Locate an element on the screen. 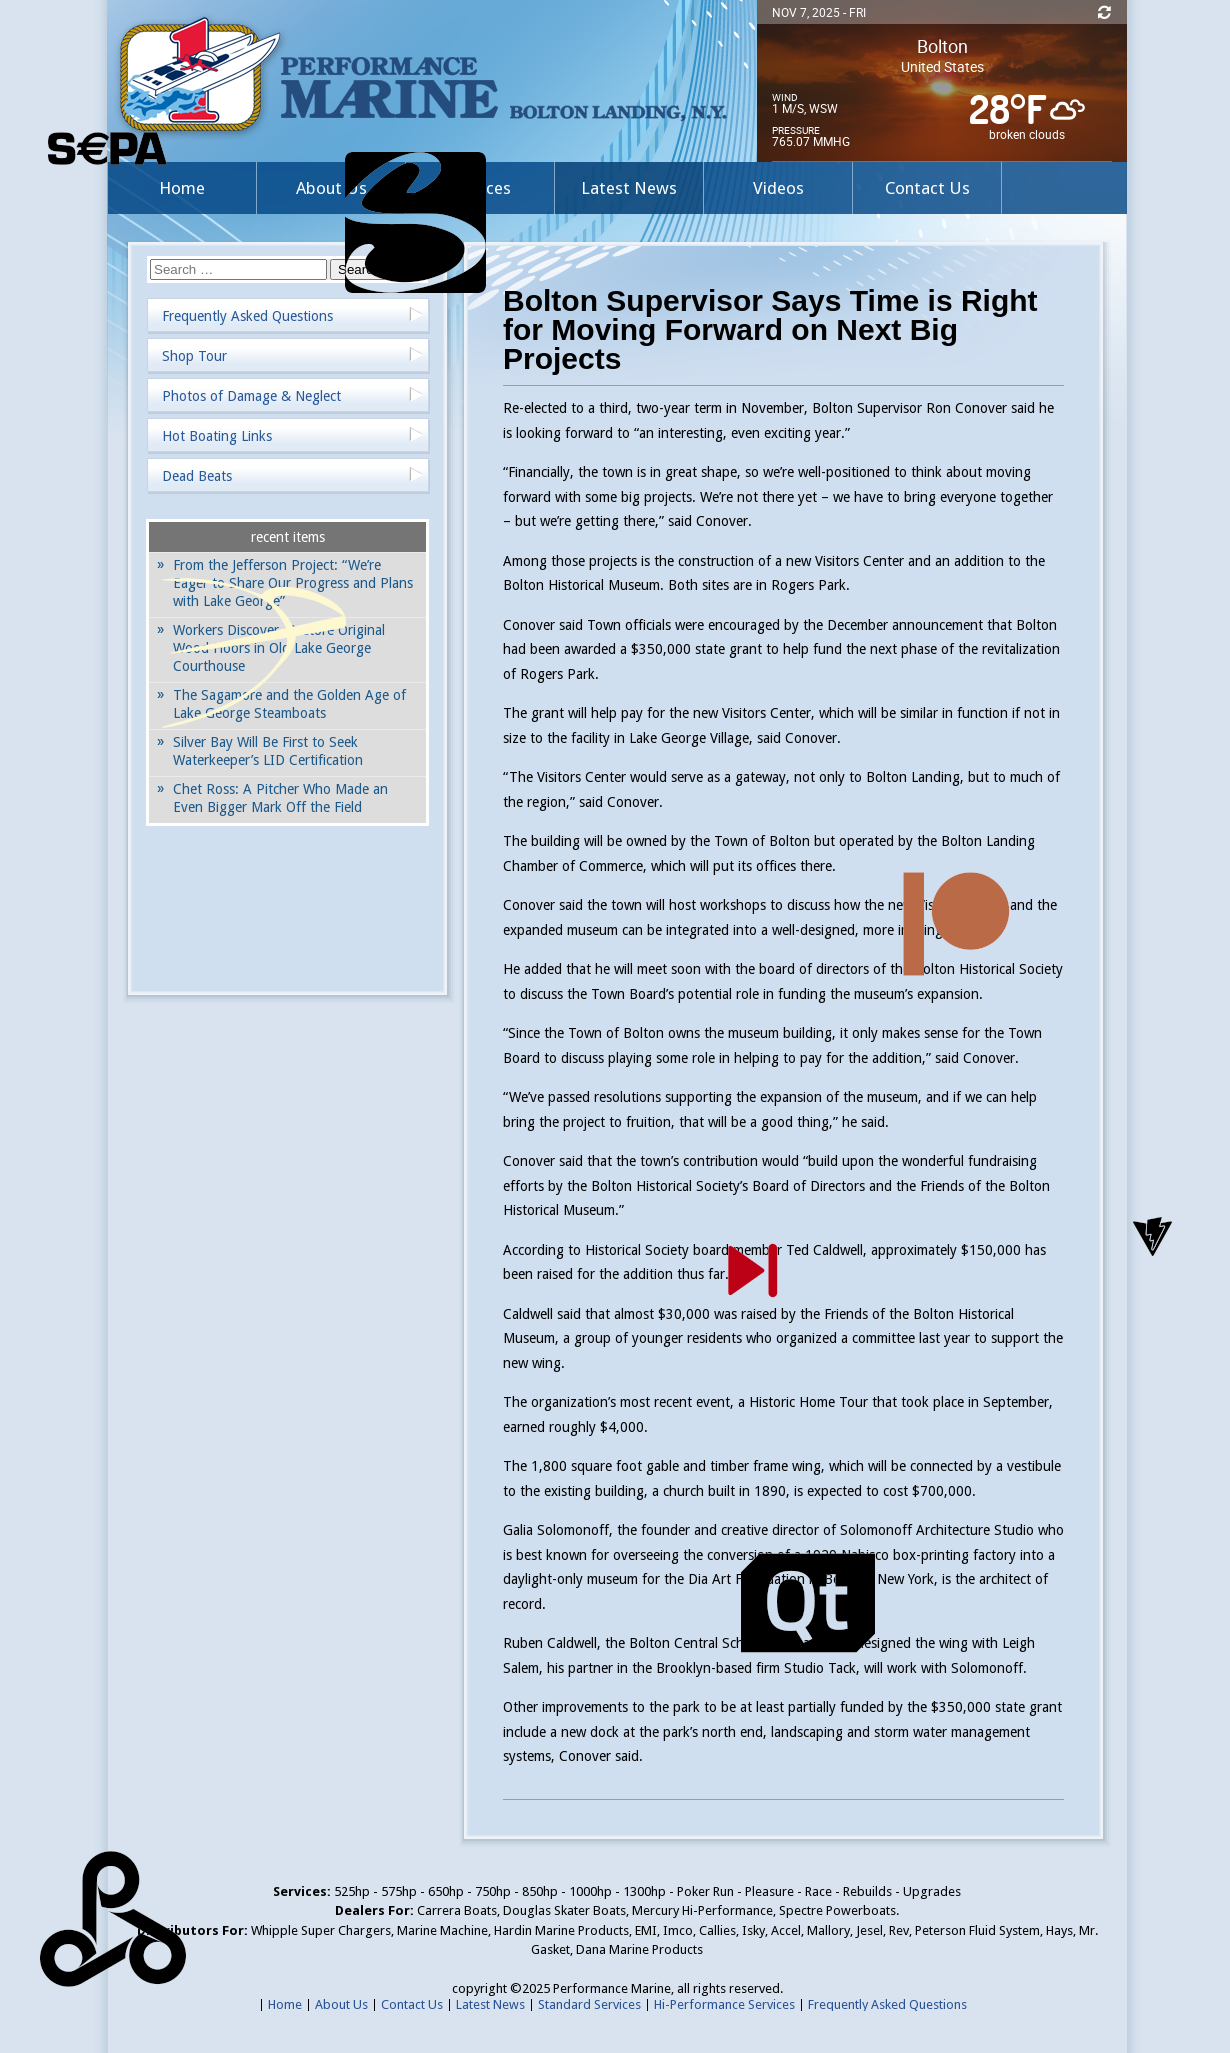 The height and width of the screenshot is (2053, 1230). link to patreon profile or page is located at coordinates (955, 924).